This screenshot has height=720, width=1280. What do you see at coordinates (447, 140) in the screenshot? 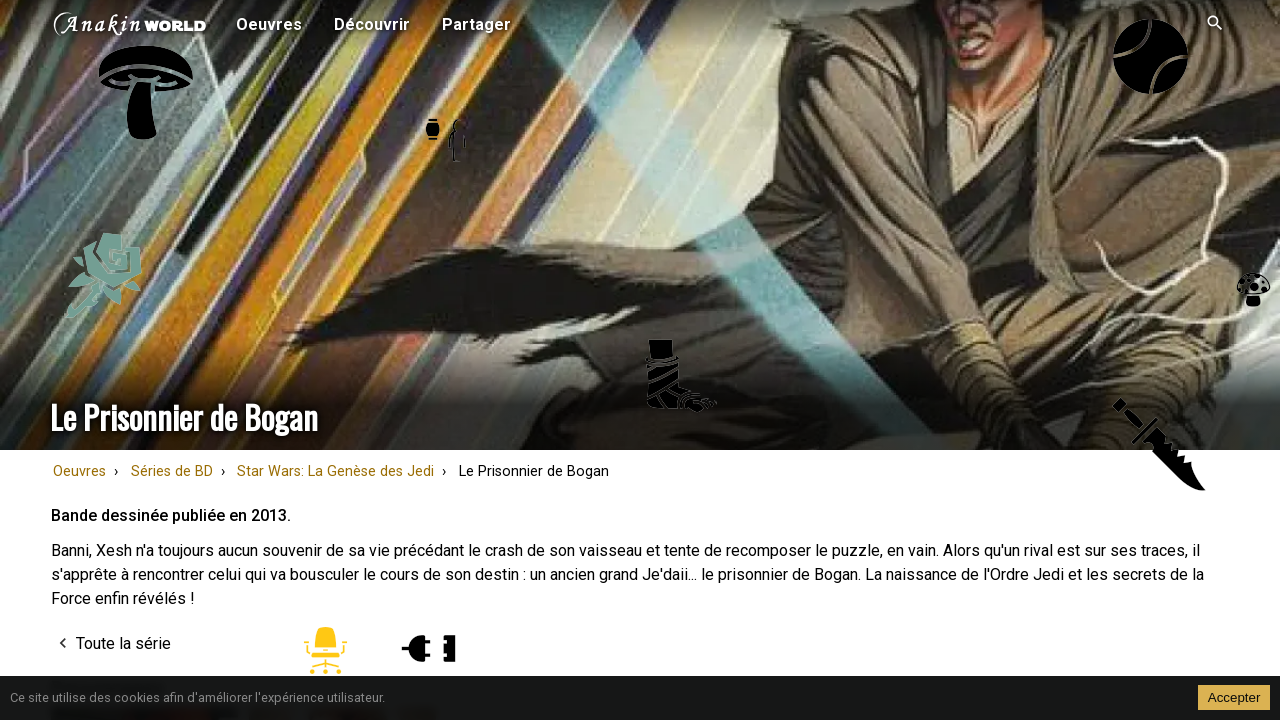
I see `decorative lantern item in a game inventory` at bounding box center [447, 140].